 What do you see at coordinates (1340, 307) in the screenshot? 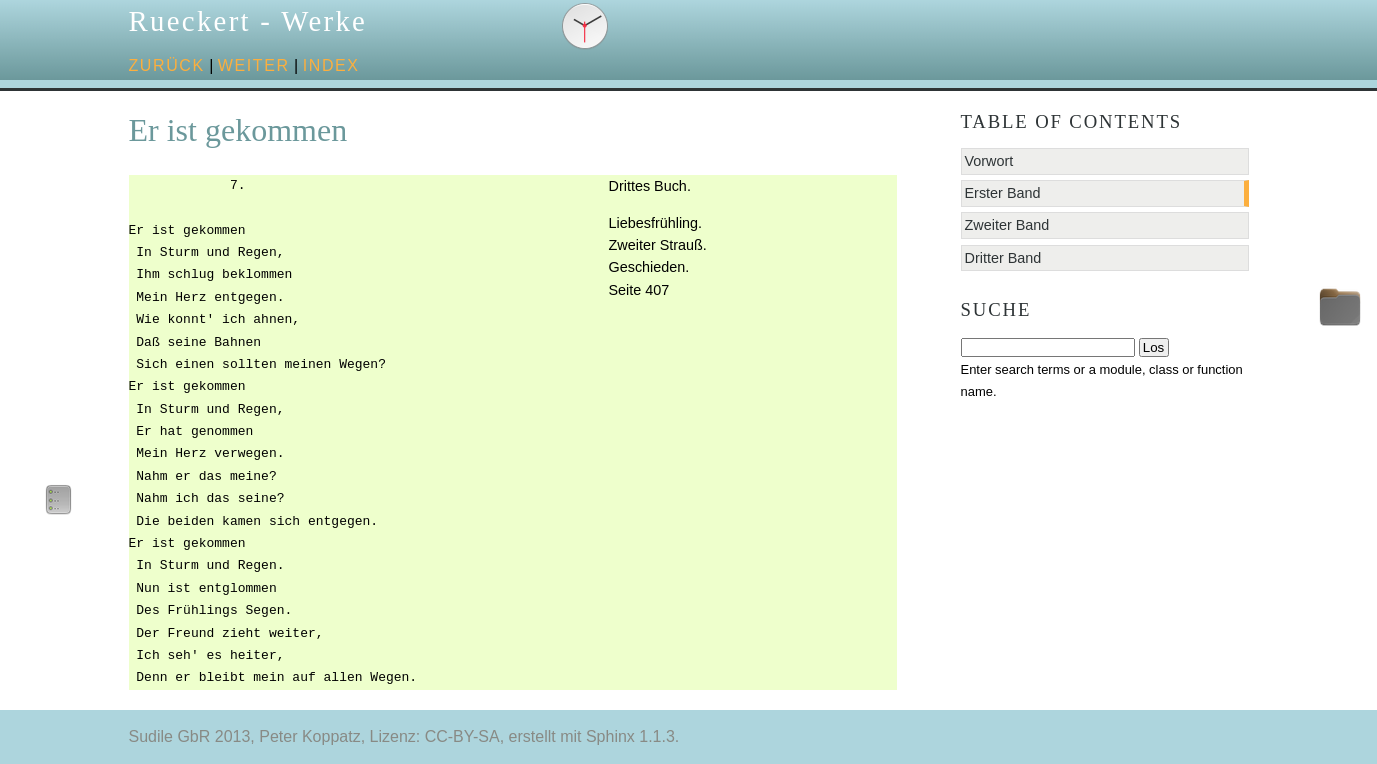
I see `open folder to view files` at bounding box center [1340, 307].